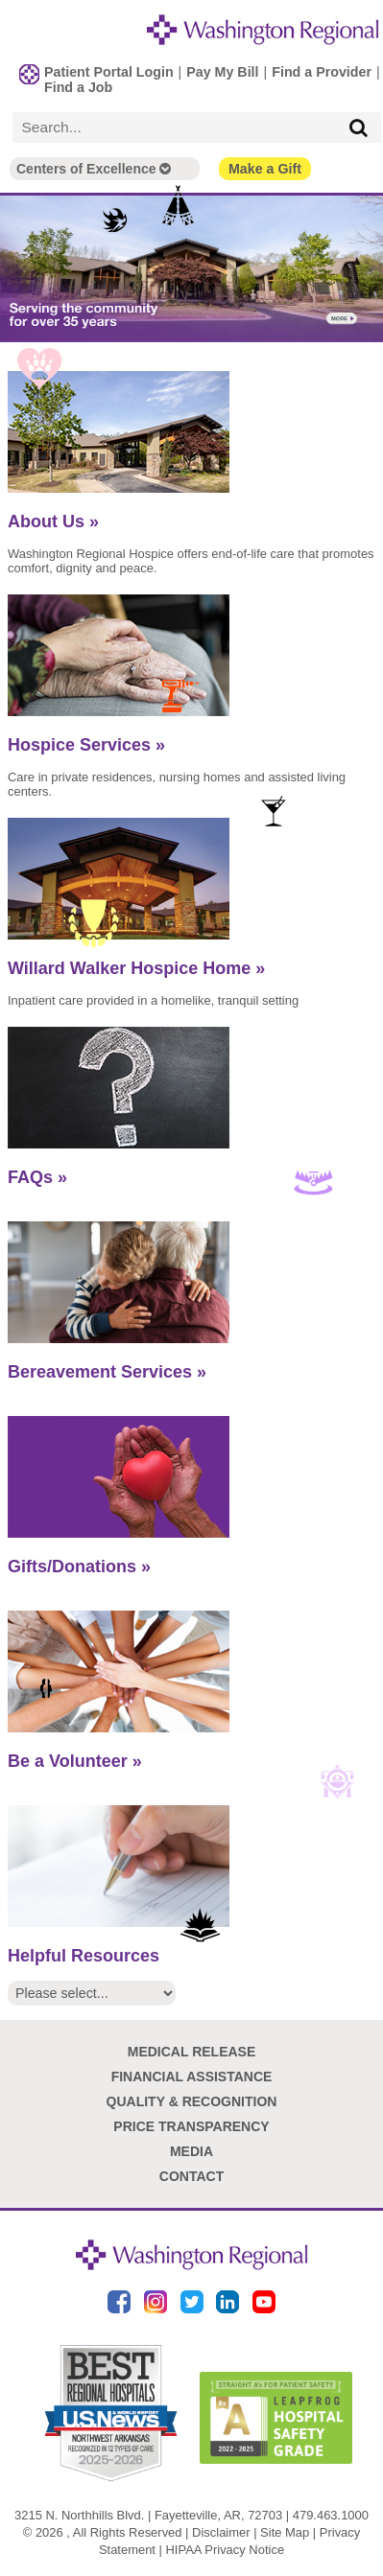 The width and height of the screenshot is (383, 2576). I want to click on activate speed boost or sprint ability, so click(114, 220).